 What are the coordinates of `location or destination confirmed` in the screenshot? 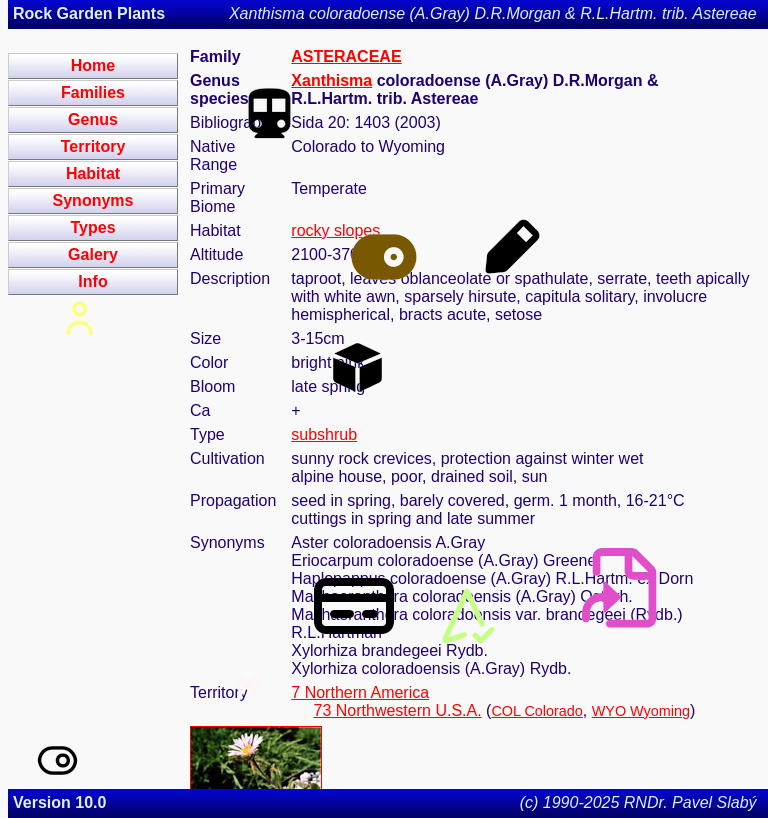 It's located at (467, 616).